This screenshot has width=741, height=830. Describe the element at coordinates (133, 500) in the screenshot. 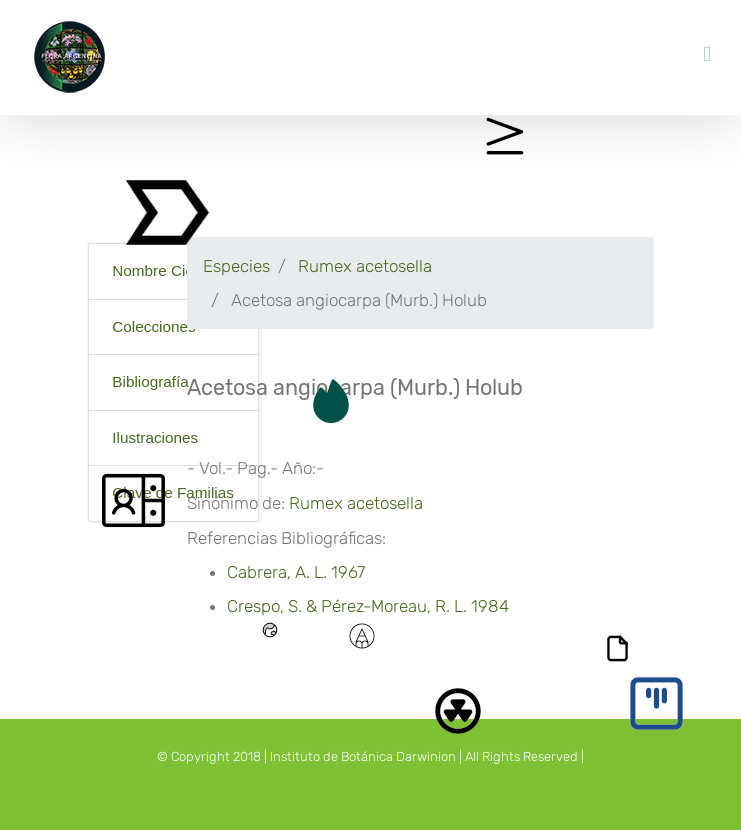

I see `start or join a video conference` at that location.